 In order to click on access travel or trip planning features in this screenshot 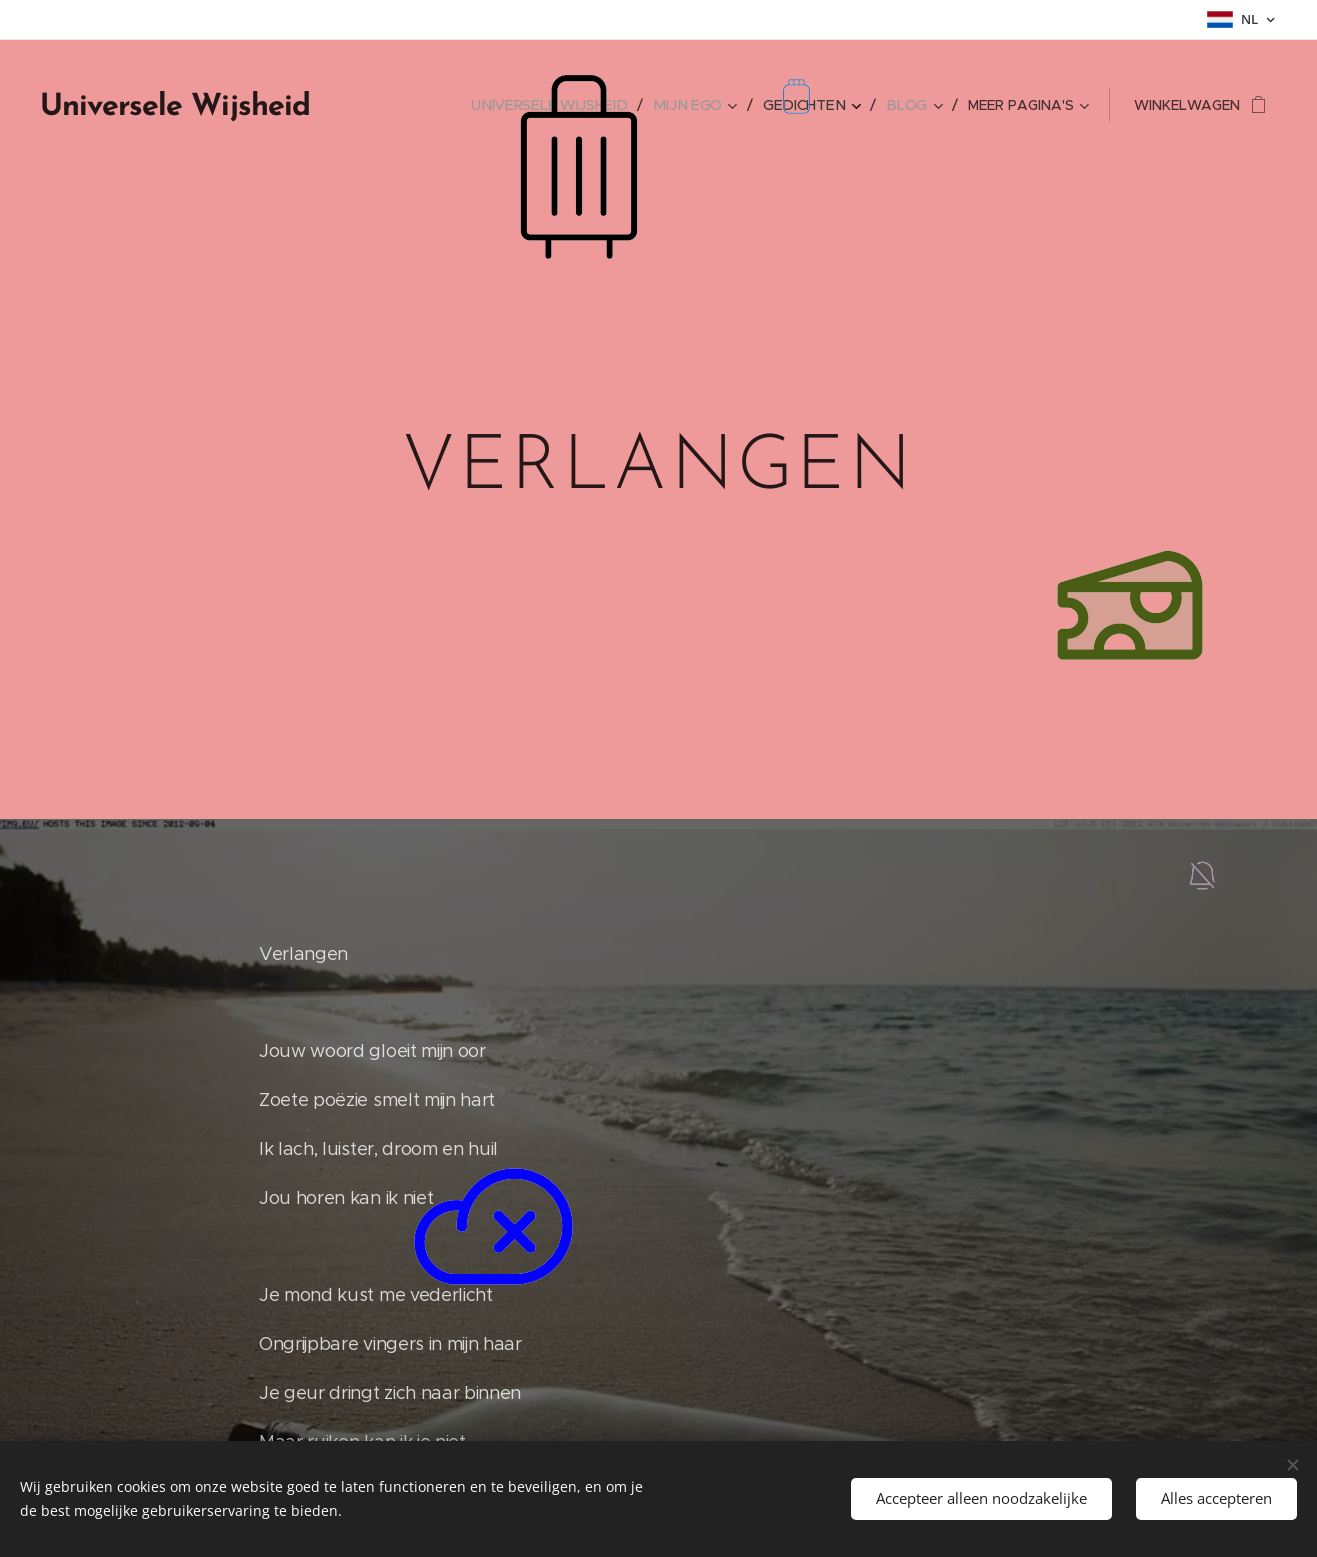, I will do `click(579, 170)`.